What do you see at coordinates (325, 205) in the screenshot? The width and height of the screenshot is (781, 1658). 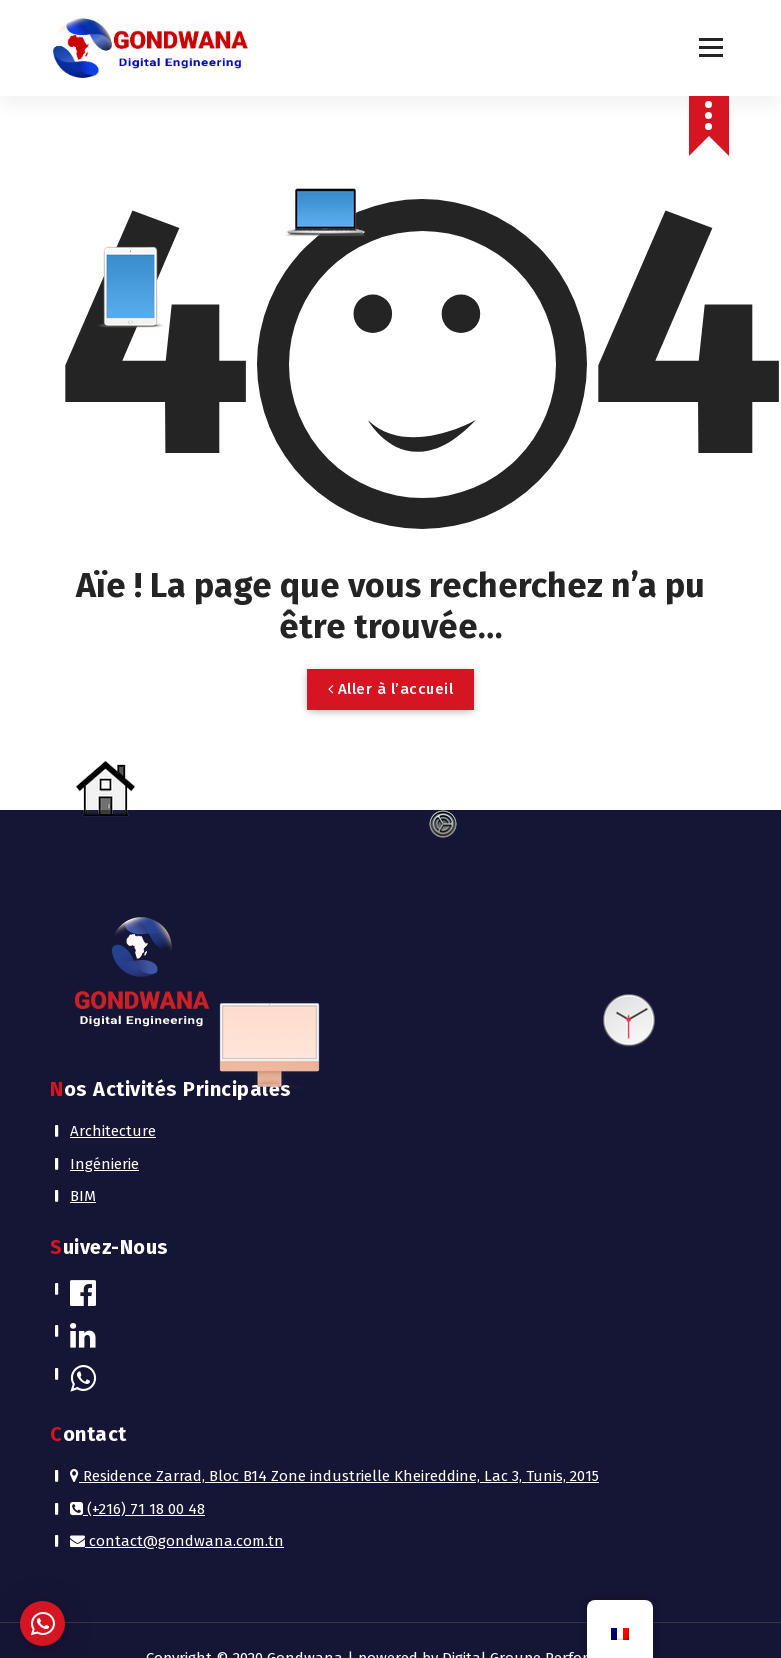 I see `represents this macbook pro in system settings` at bounding box center [325, 205].